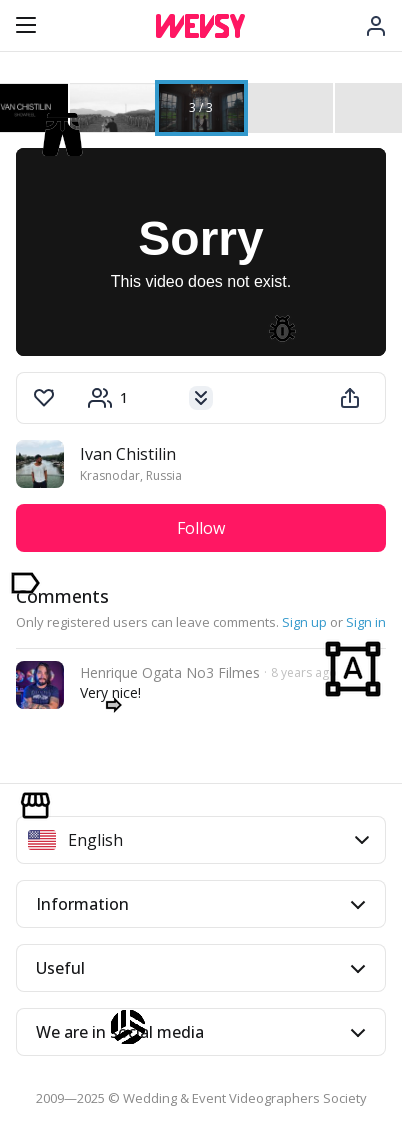 The width and height of the screenshot is (402, 1140). Describe the element at coordinates (114, 705) in the screenshot. I see `forward an email or message` at that location.